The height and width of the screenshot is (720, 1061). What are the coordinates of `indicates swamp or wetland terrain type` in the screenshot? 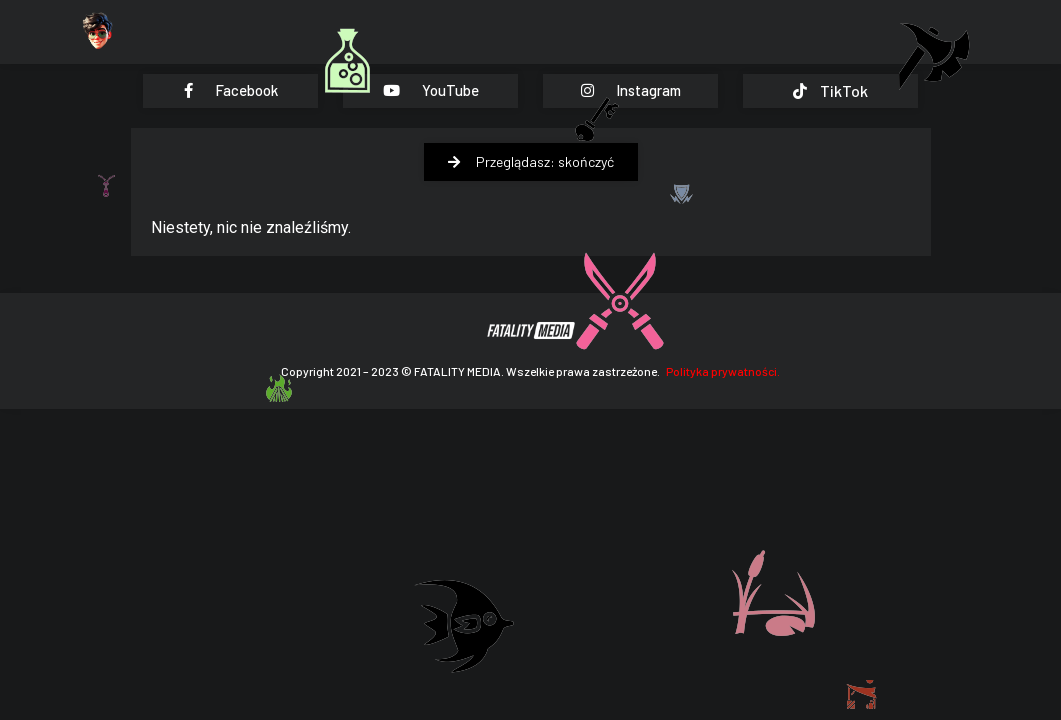 It's located at (773, 592).